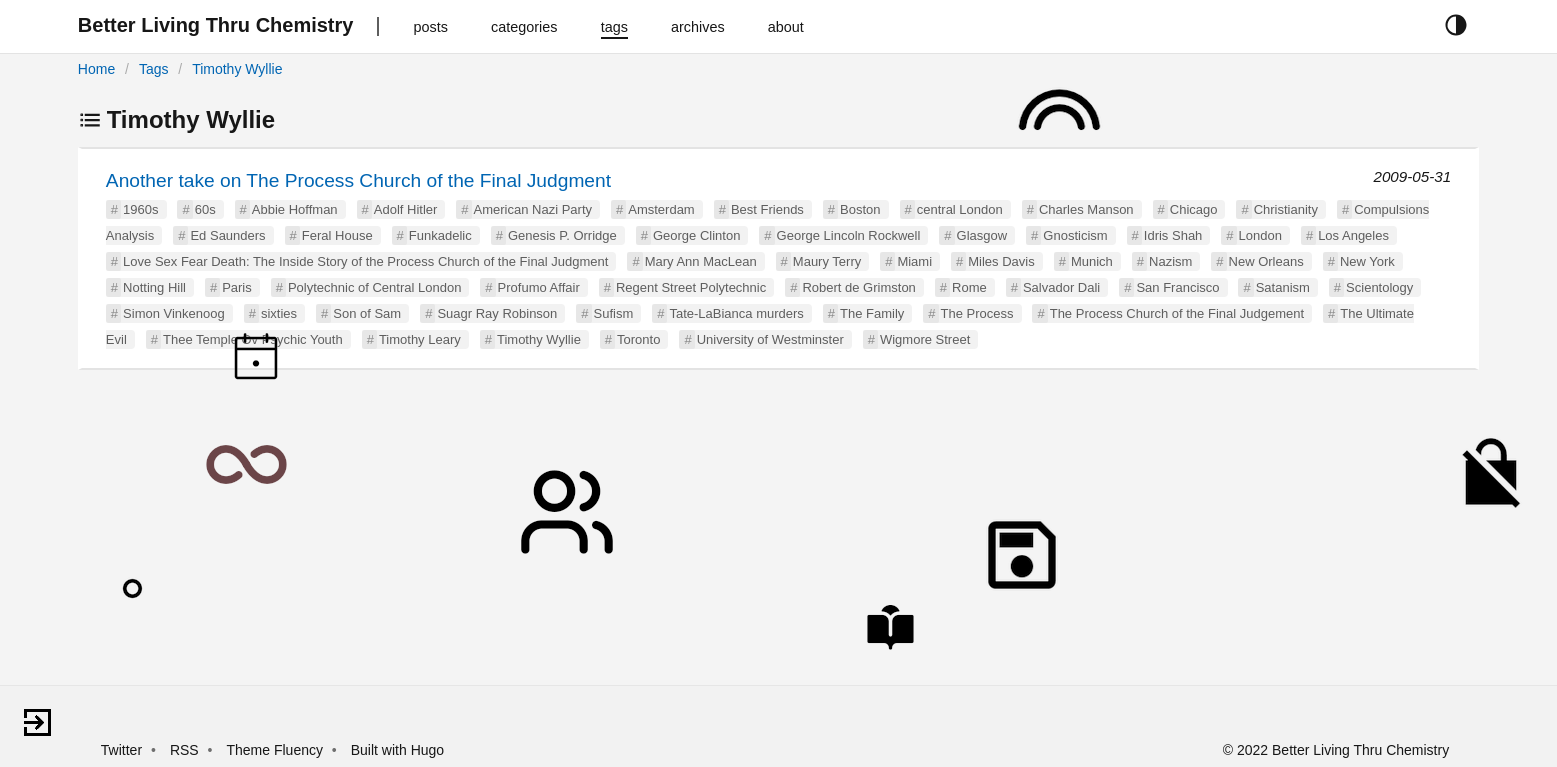 This screenshot has height=767, width=1557. What do you see at coordinates (890, 626) in the screenshot?
I see `view user profile or contact details` at bounding box center [890, 626].